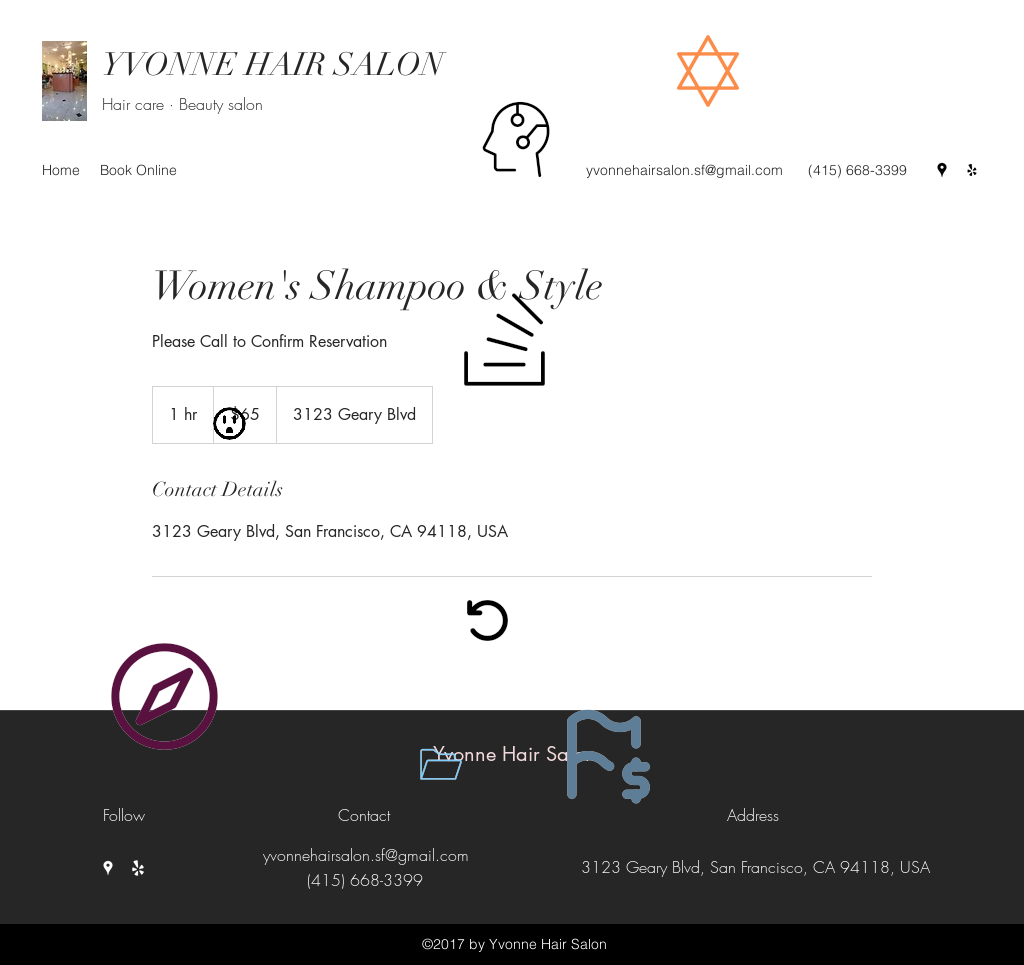  What do you see at coordinates (229, 423) in the screenshot?
I see `electrical outlet or power socket indicator` at bounding box center [229, 423].